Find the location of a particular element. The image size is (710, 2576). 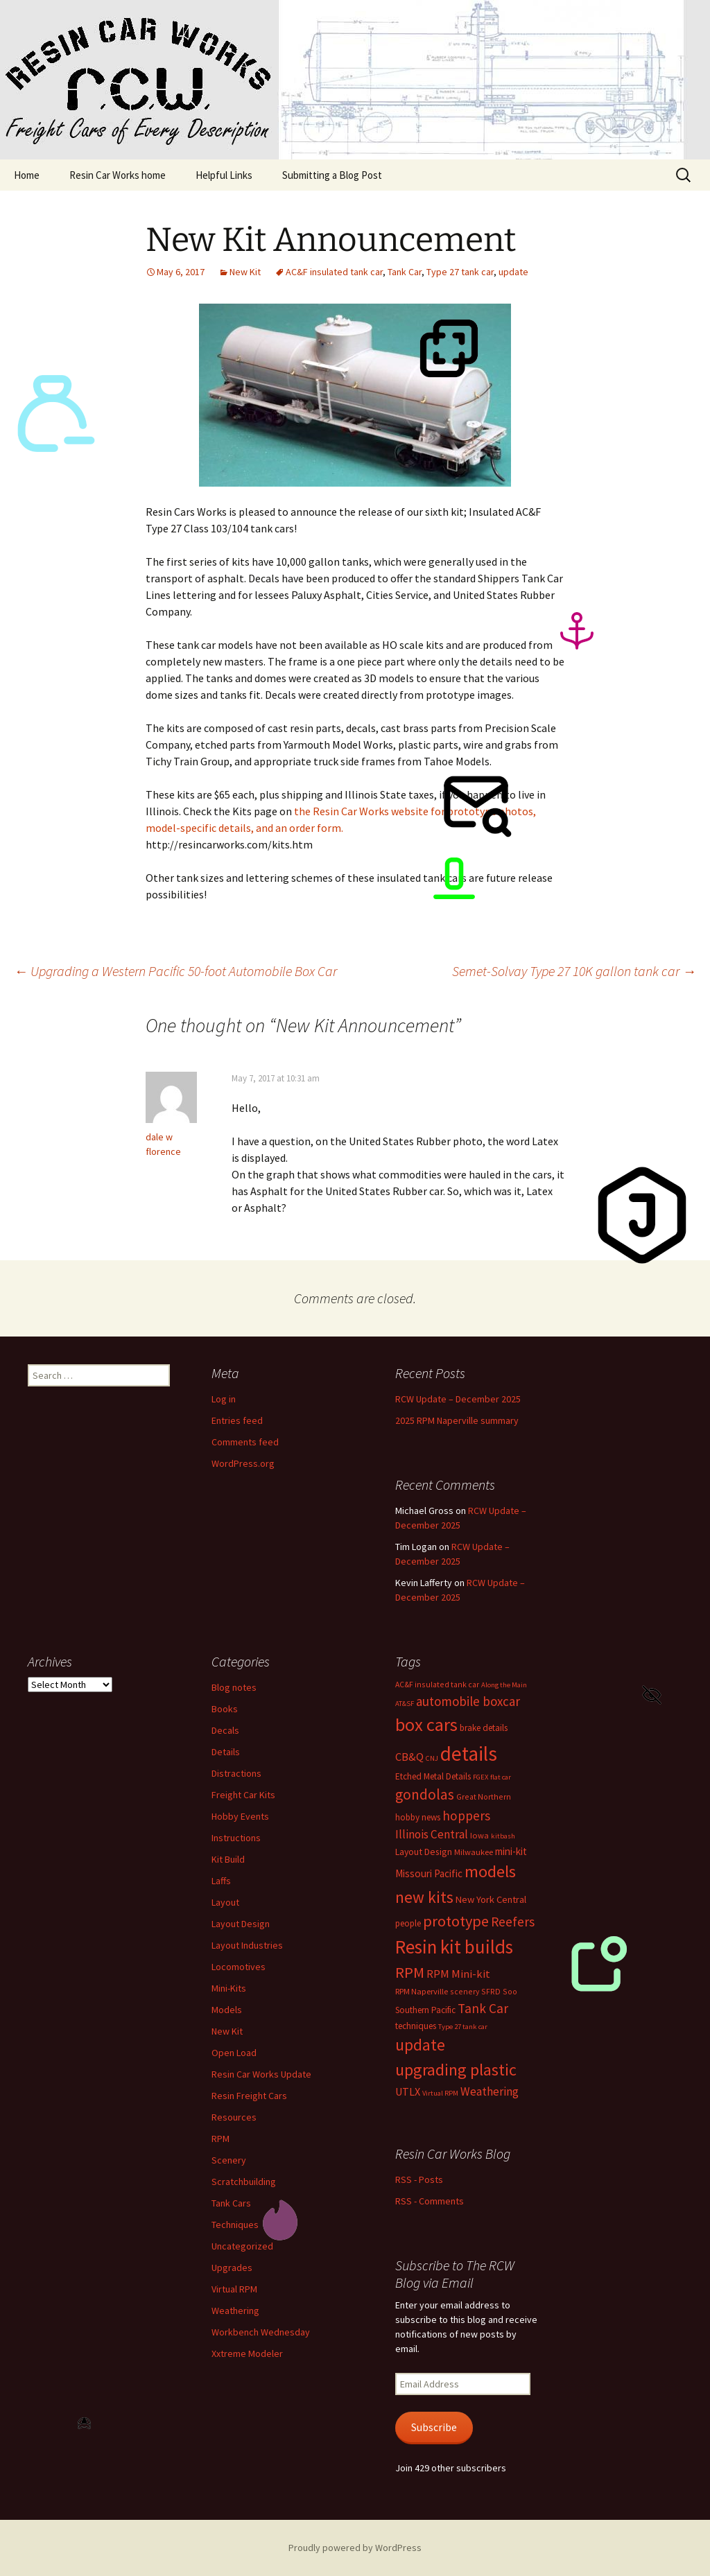

view notifications is located at coordinates (598, 1965).